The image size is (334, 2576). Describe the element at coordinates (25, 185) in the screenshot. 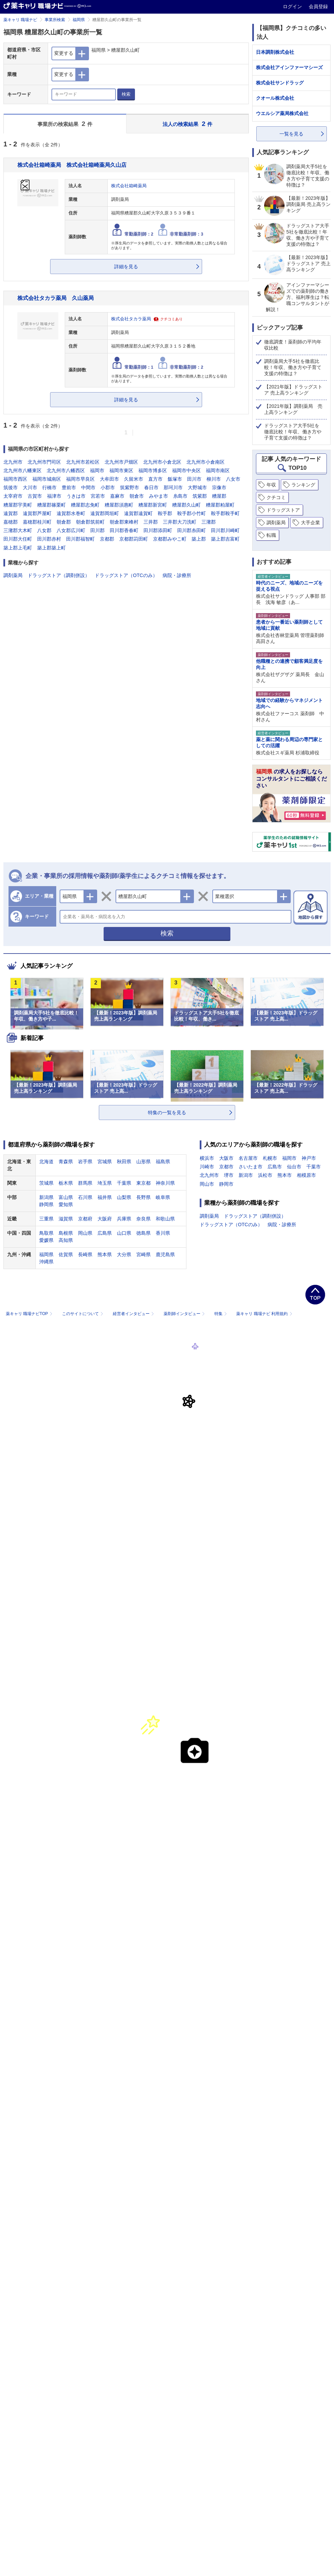

I see `fuel or gas station indicator` at that location.